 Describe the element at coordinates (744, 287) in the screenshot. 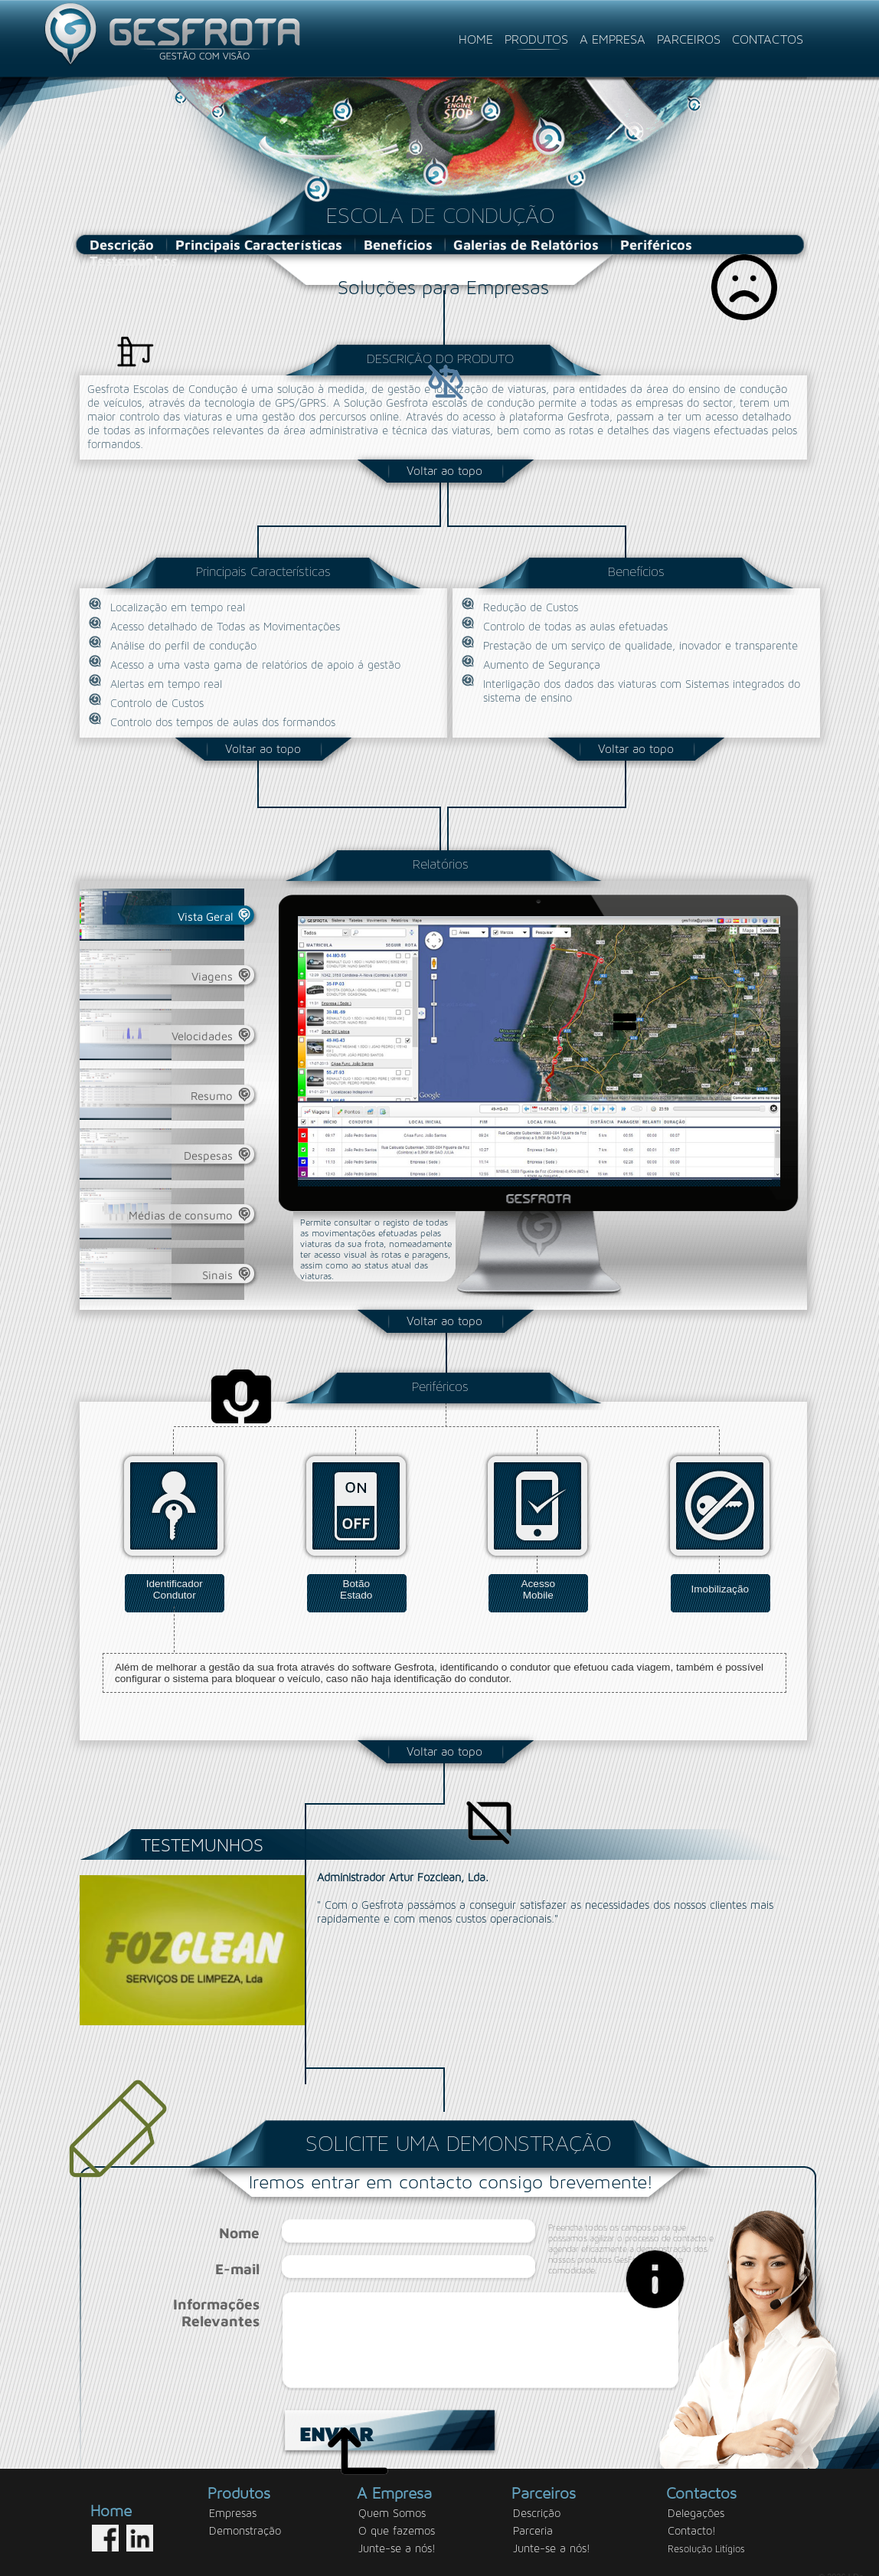

I see `submit negative feedback or rating` at that location.